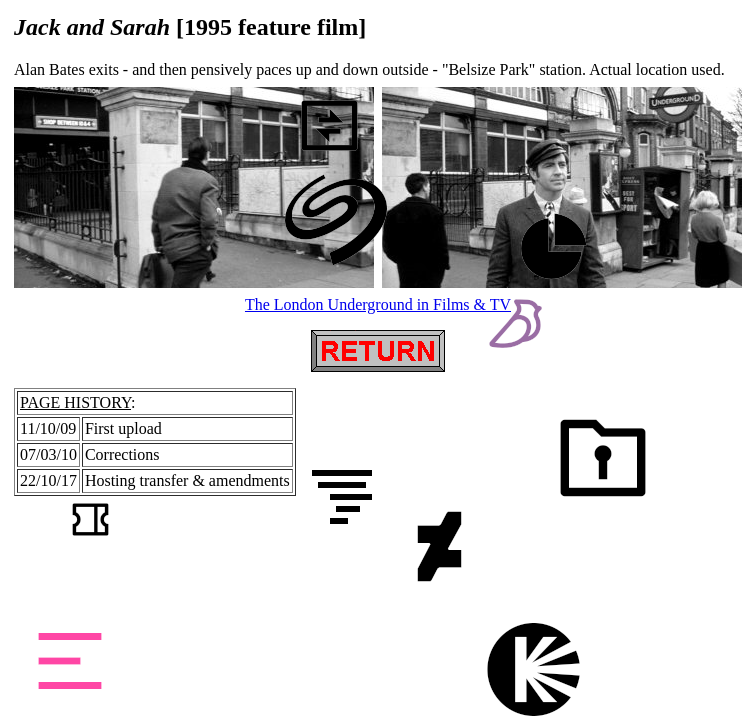  Describe the element at coordinates (70, 661) in the screenshot. I see `open navigation menu` at that location.